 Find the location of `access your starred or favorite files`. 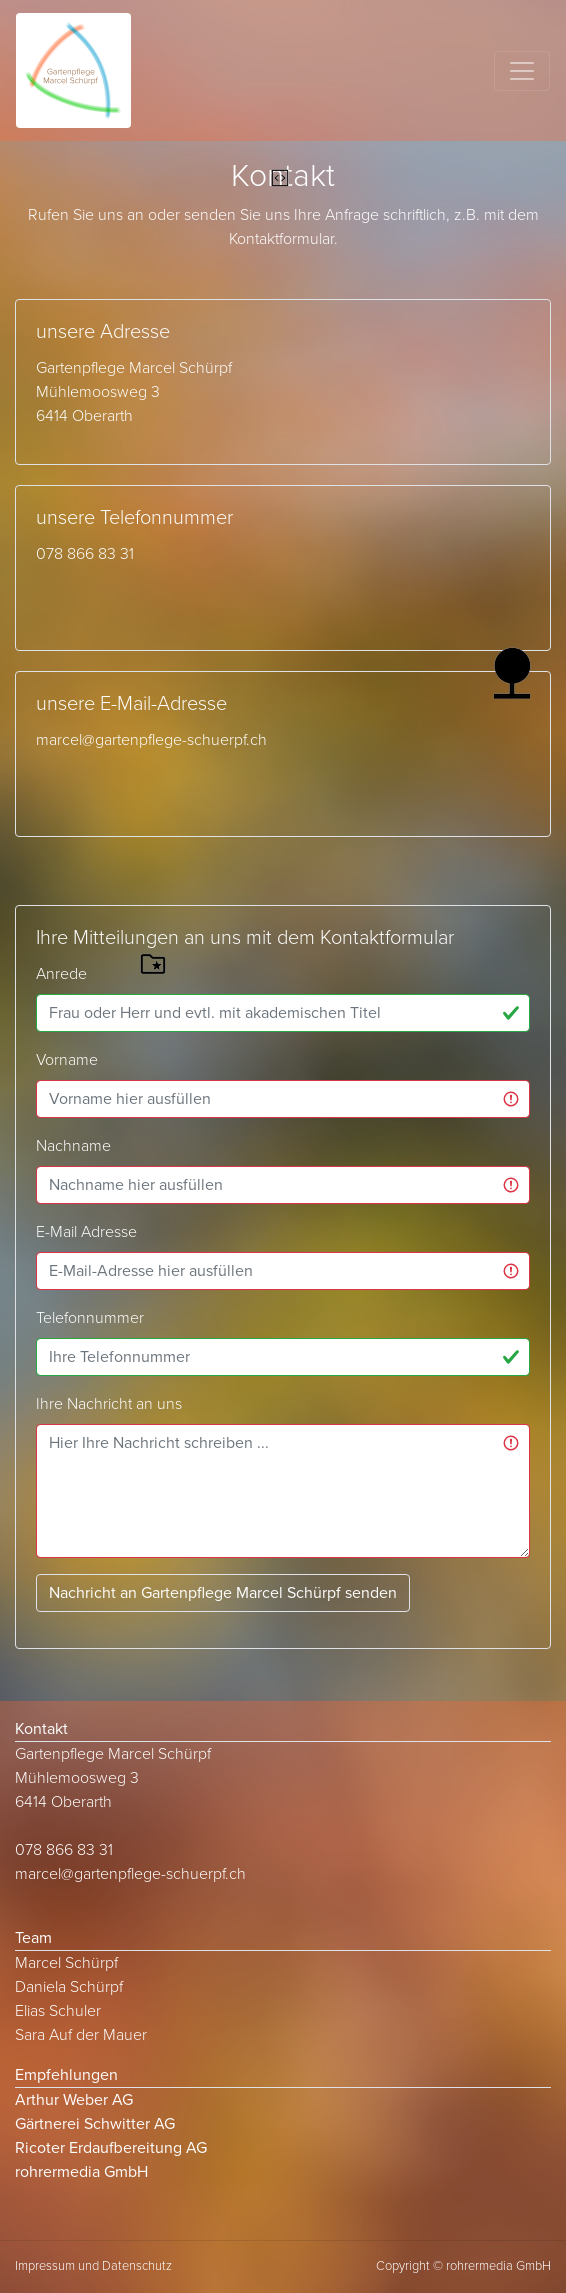

access your starred or favorite files is located at coordinates (153, 964).